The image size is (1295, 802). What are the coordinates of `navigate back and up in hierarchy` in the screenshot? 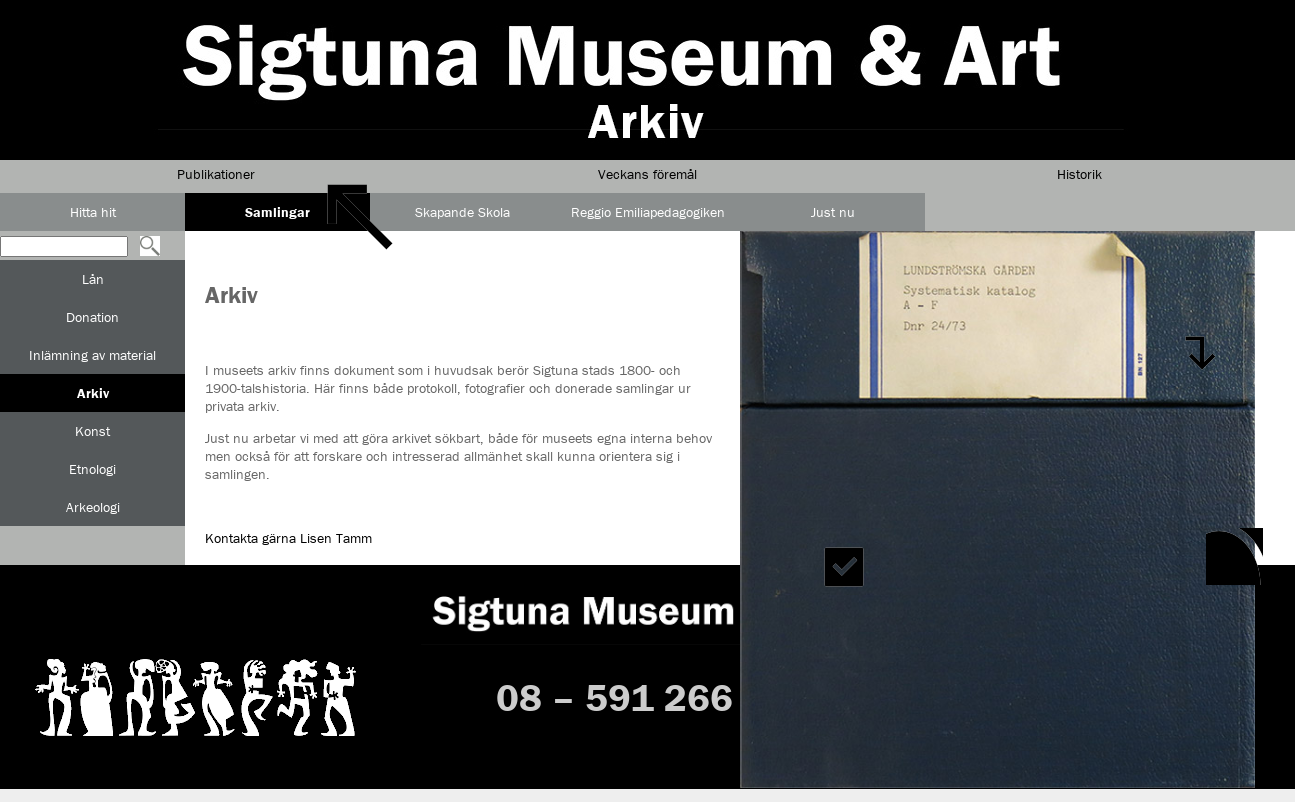 It's located at (358, 215).